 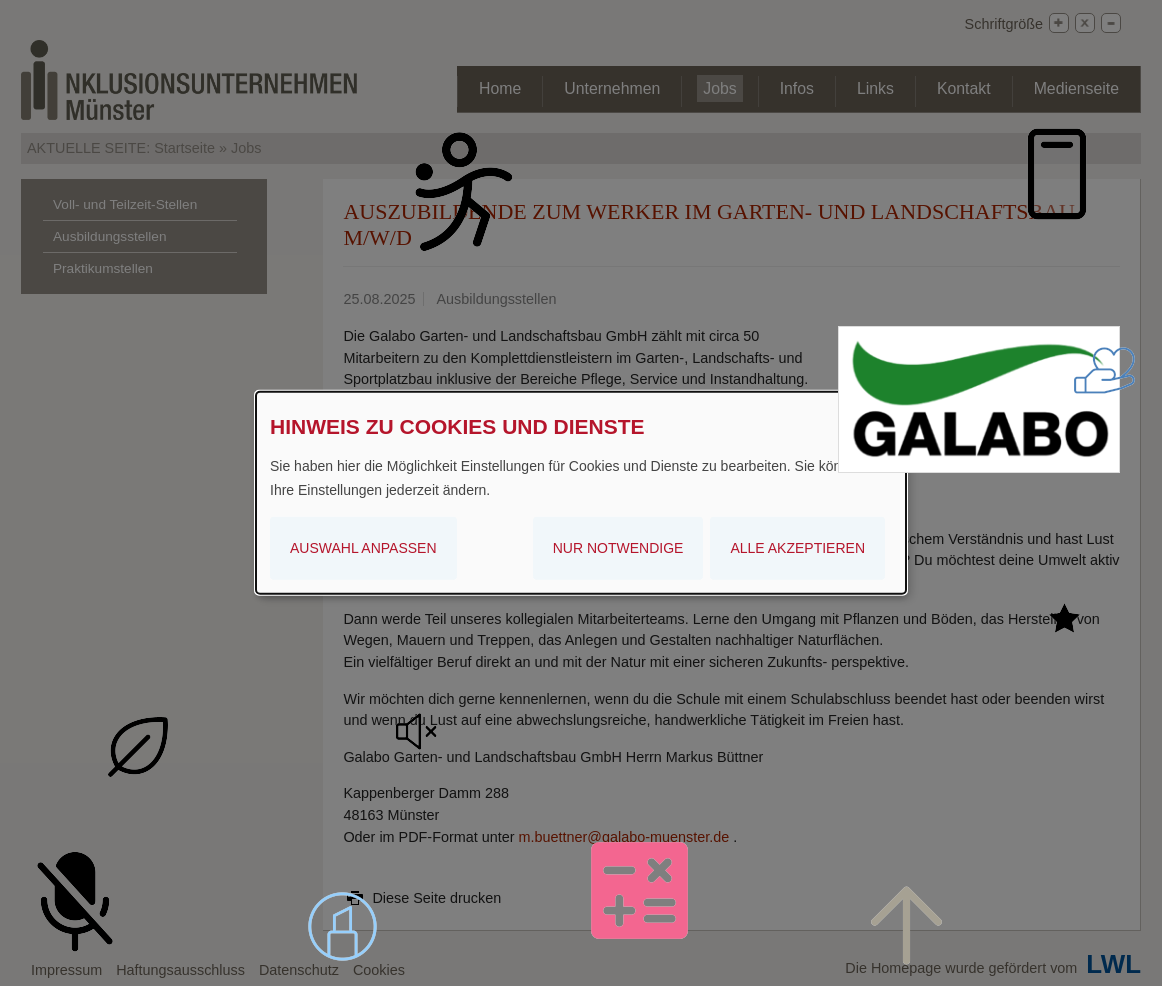 I want to click on highlight or mark selected text, so click(x=342, y=926).